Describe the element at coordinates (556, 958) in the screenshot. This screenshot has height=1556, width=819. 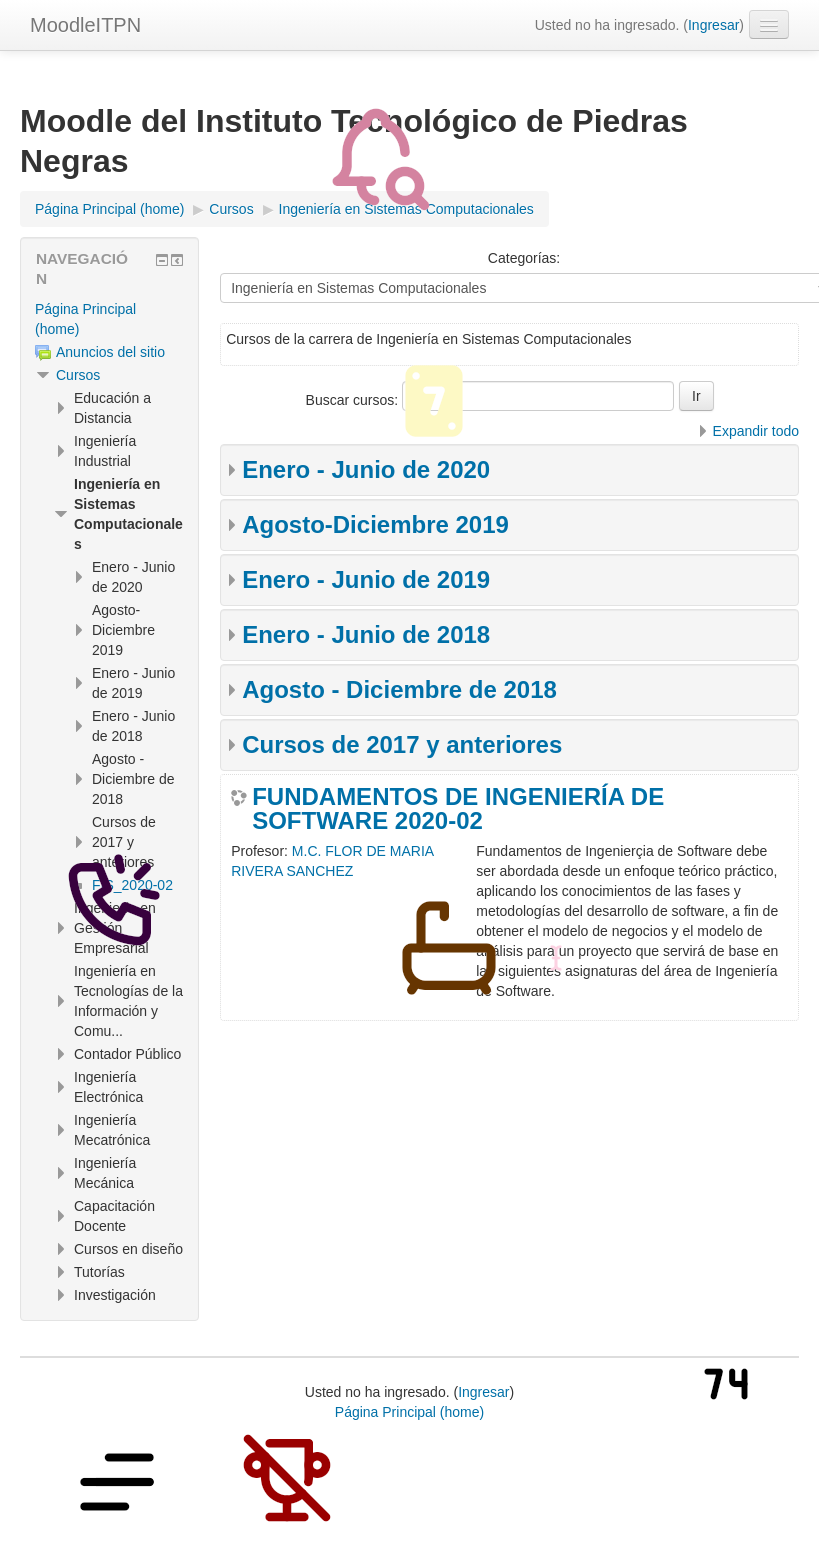
I see `text input field is active` at that location.